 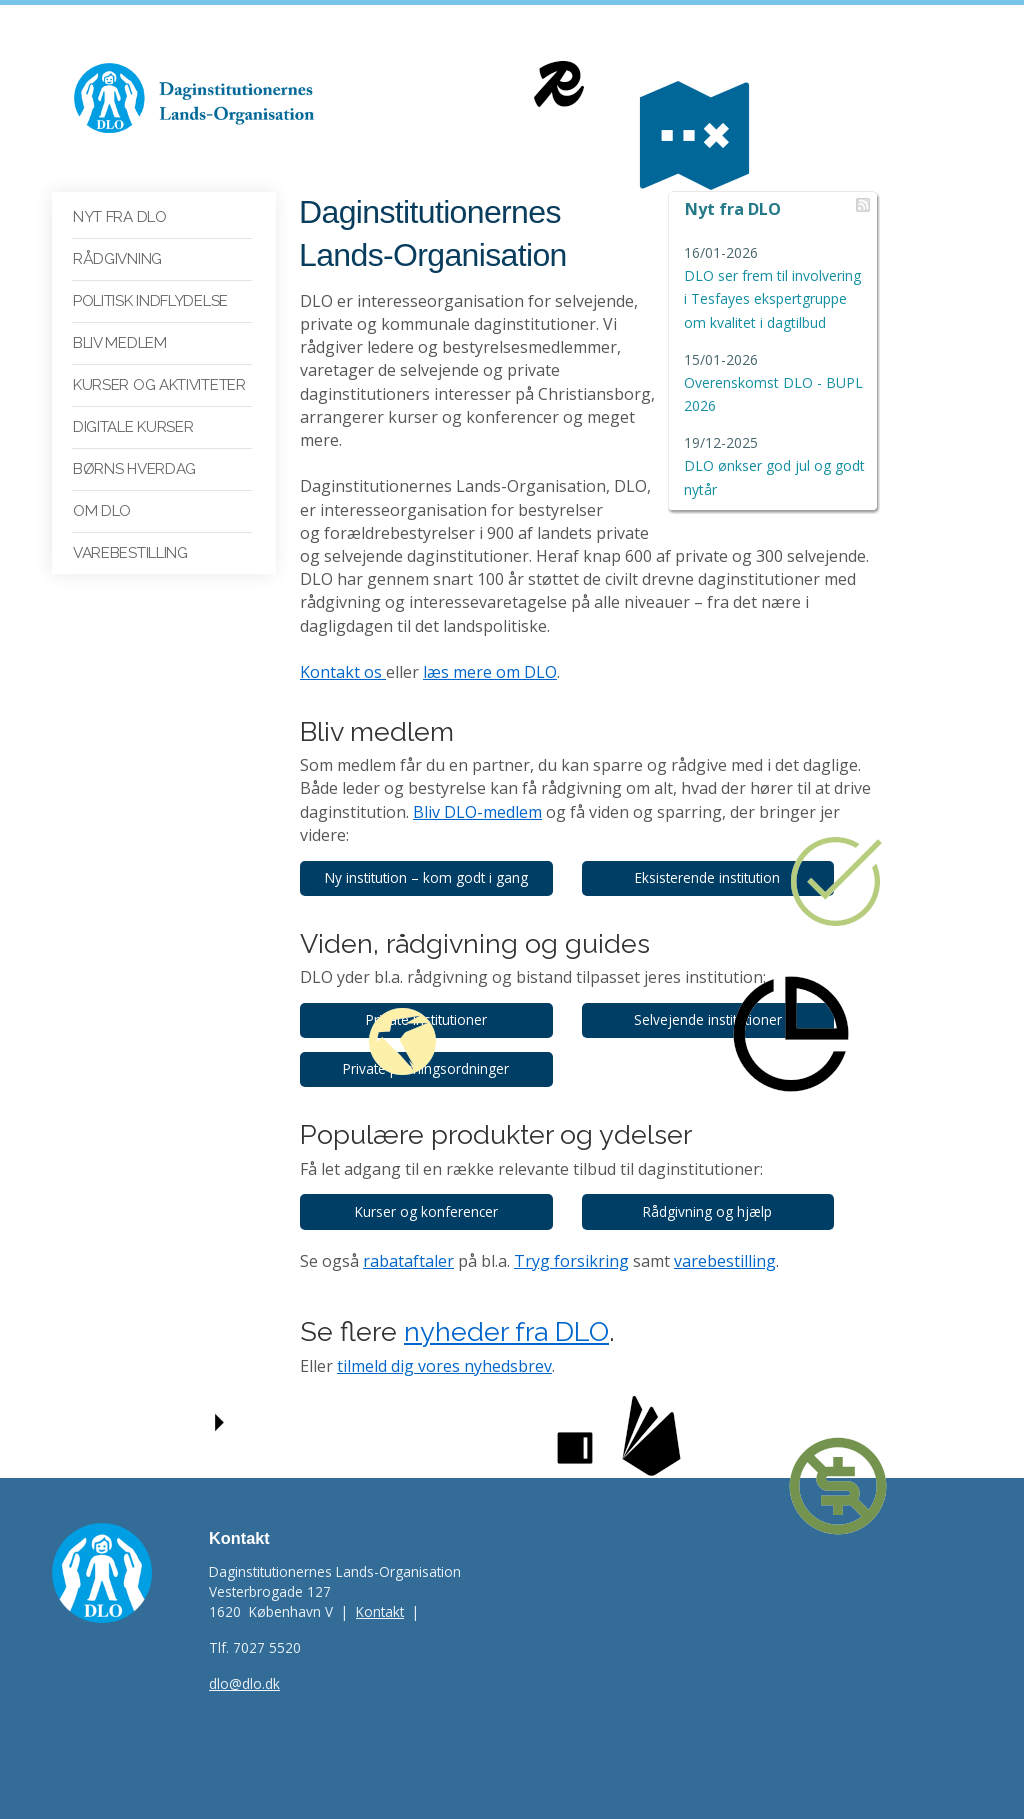 I want to click on Redis database service logo, so click(x=559, y=84).